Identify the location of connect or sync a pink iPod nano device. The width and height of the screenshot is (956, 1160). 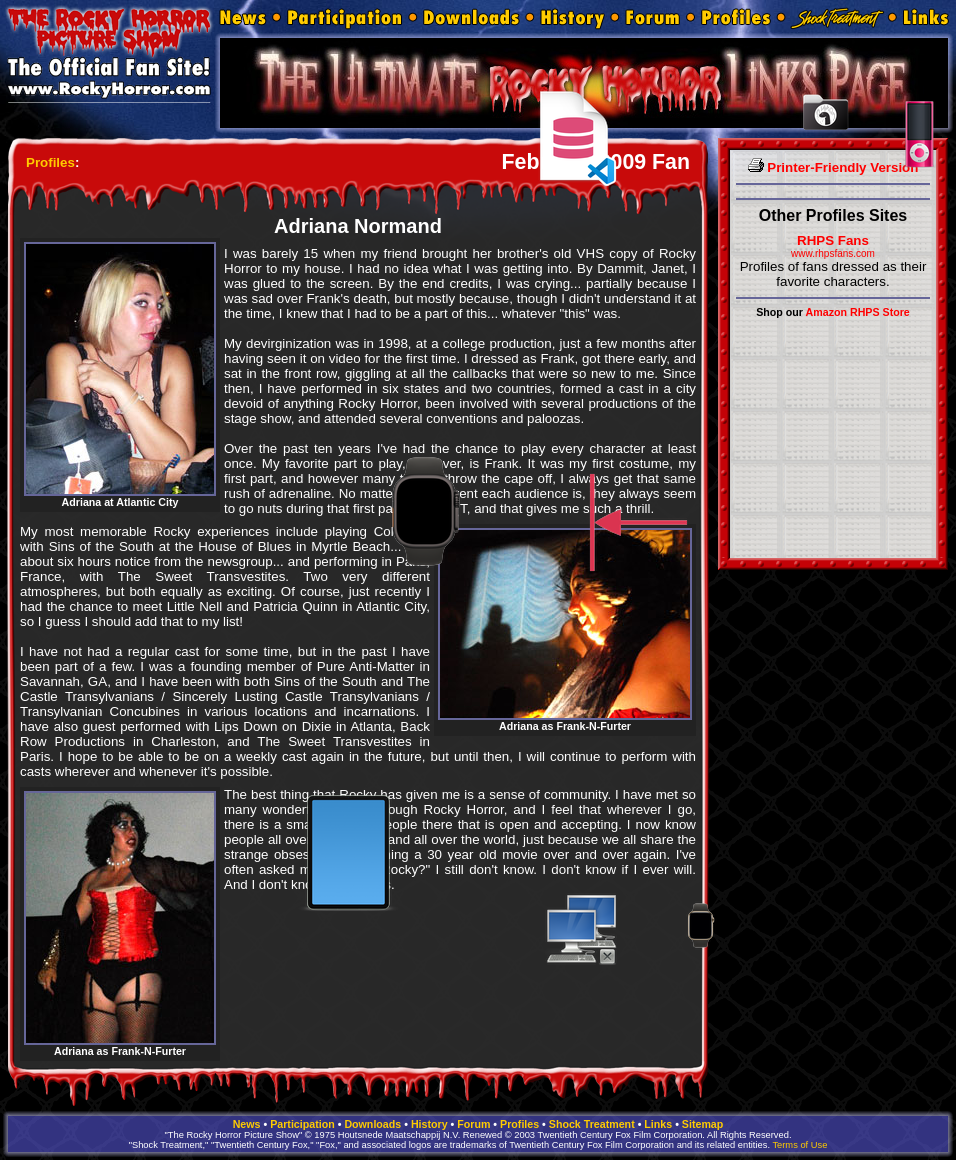
(919, 135).